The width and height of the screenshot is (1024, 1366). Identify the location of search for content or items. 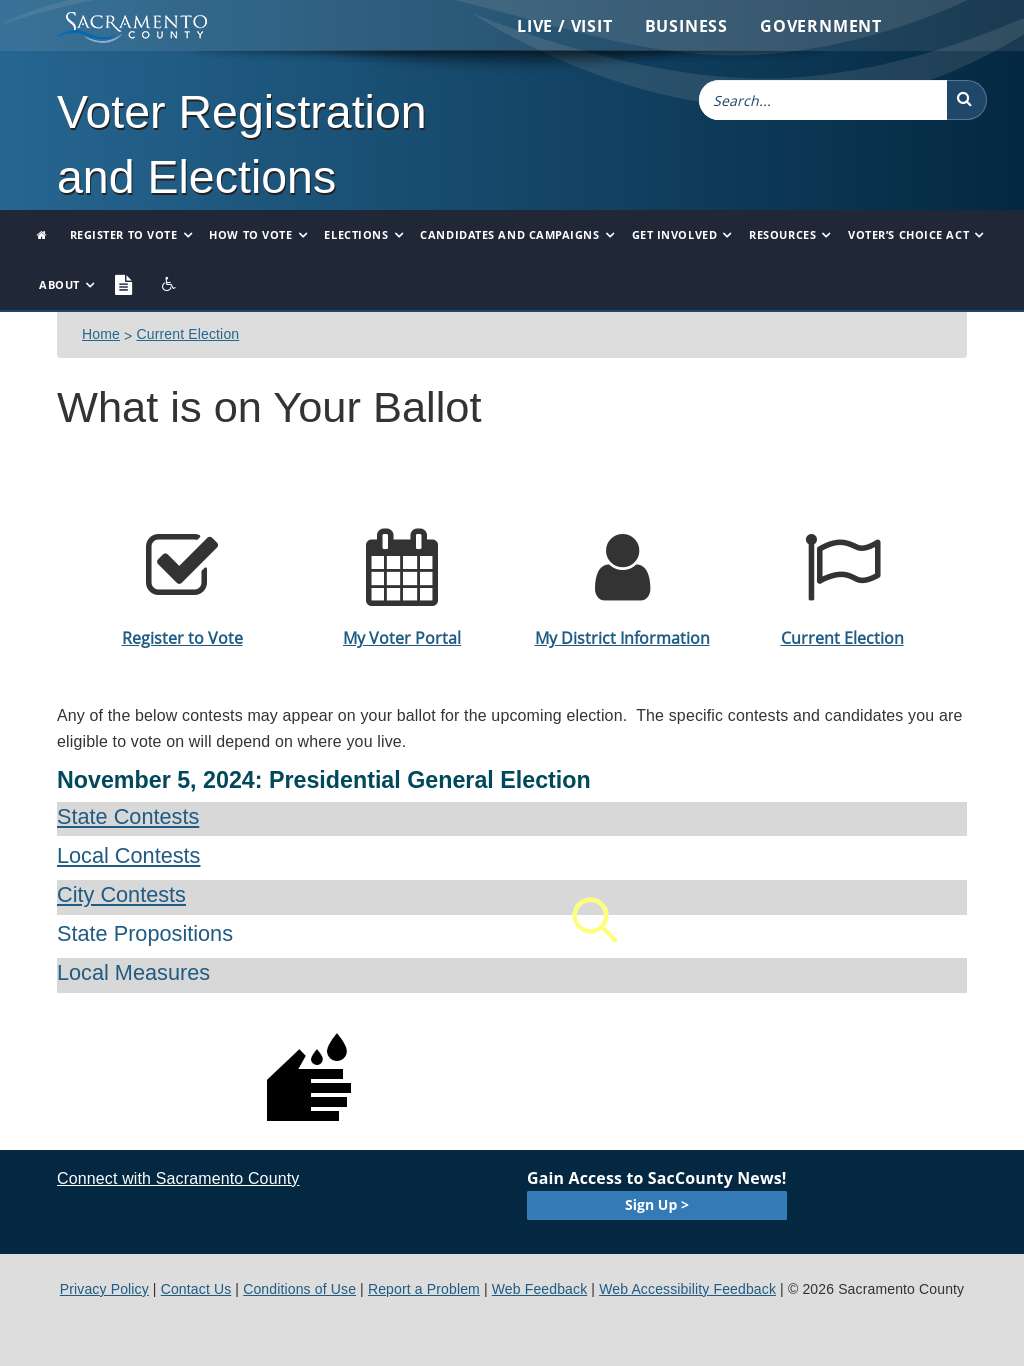
(595, 920).